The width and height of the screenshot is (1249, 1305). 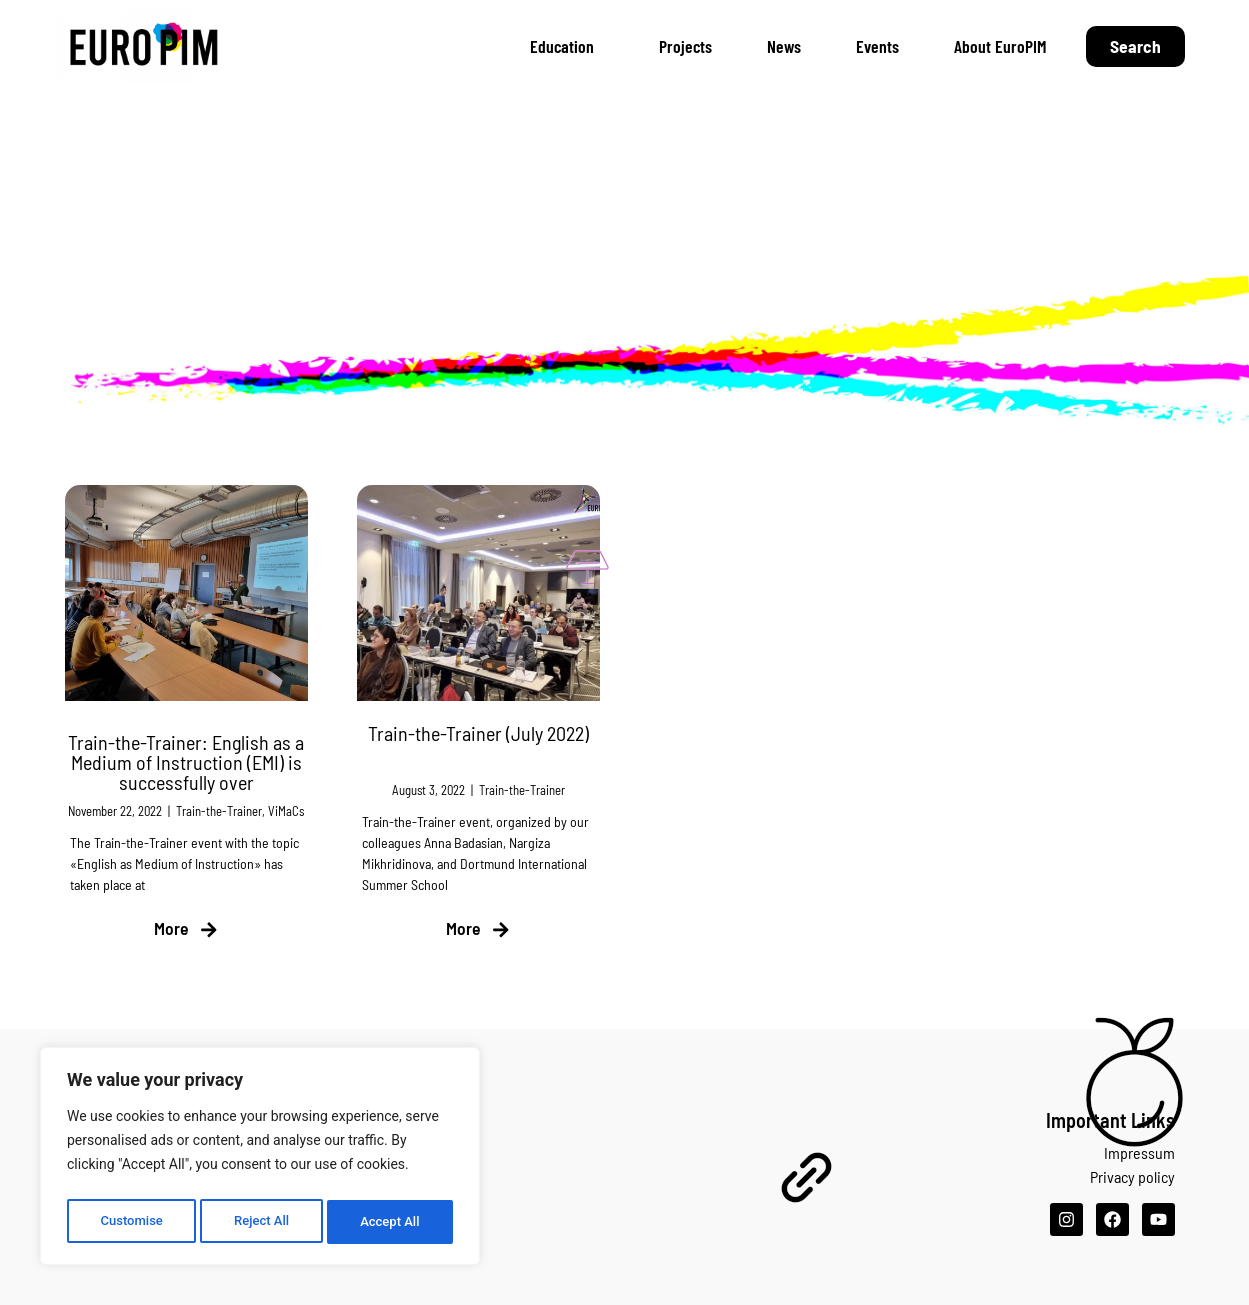 I want to click on copy or share a link, so click(x=806, y=1177).